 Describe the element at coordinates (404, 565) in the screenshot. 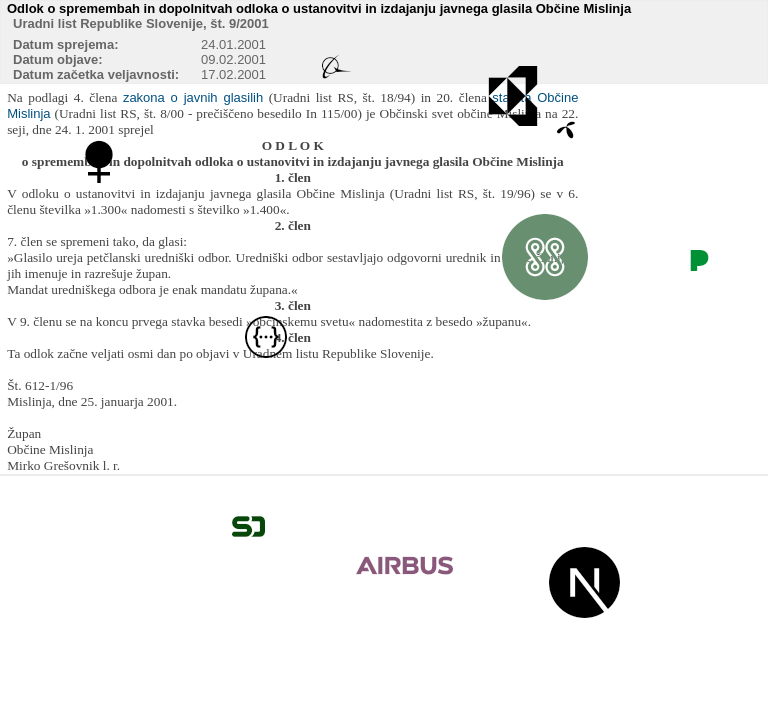

I see `airbus company logo` at that location.